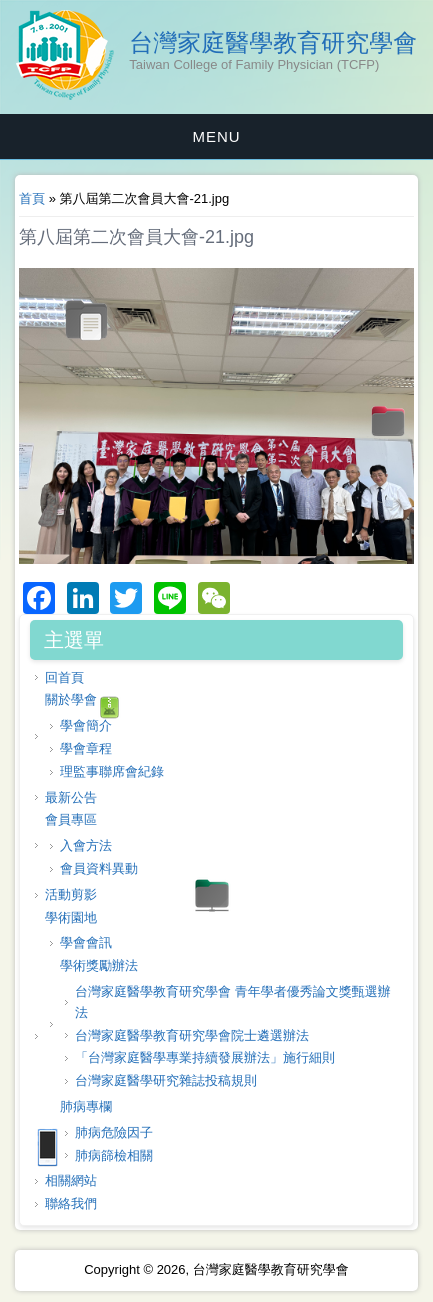 The image size is (433, 1302). Describe the element at coordinates (212, 895) in the screenshot. I see `access files stored on a remote server` at that location.